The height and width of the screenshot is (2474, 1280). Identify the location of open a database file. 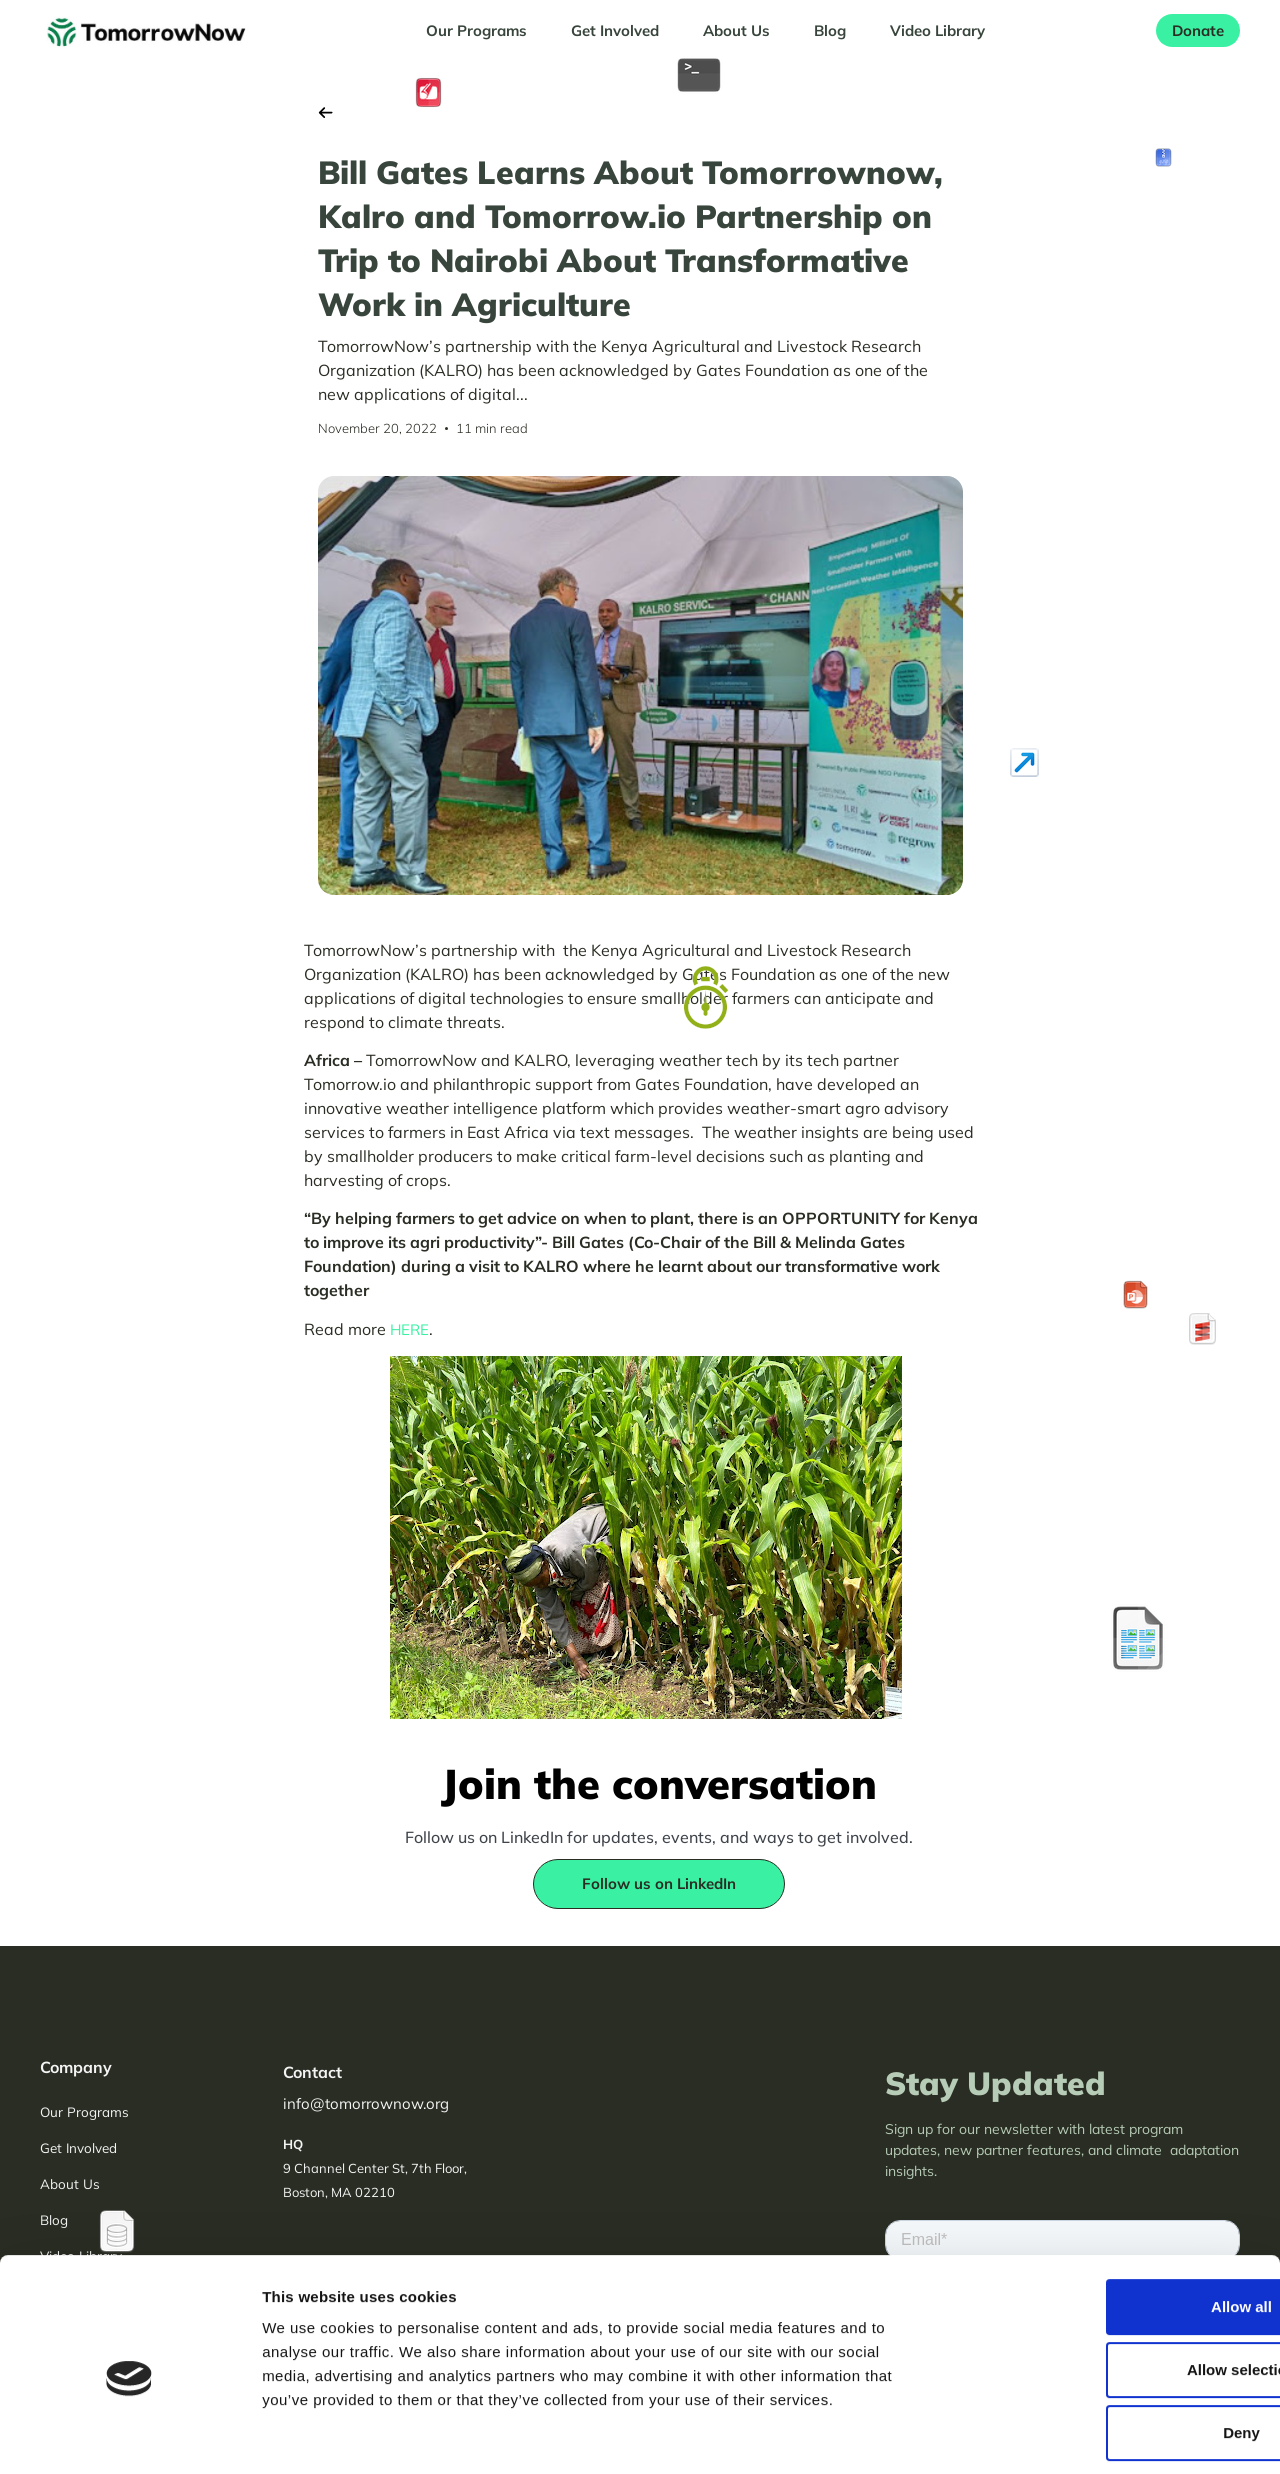
(117, 2231).